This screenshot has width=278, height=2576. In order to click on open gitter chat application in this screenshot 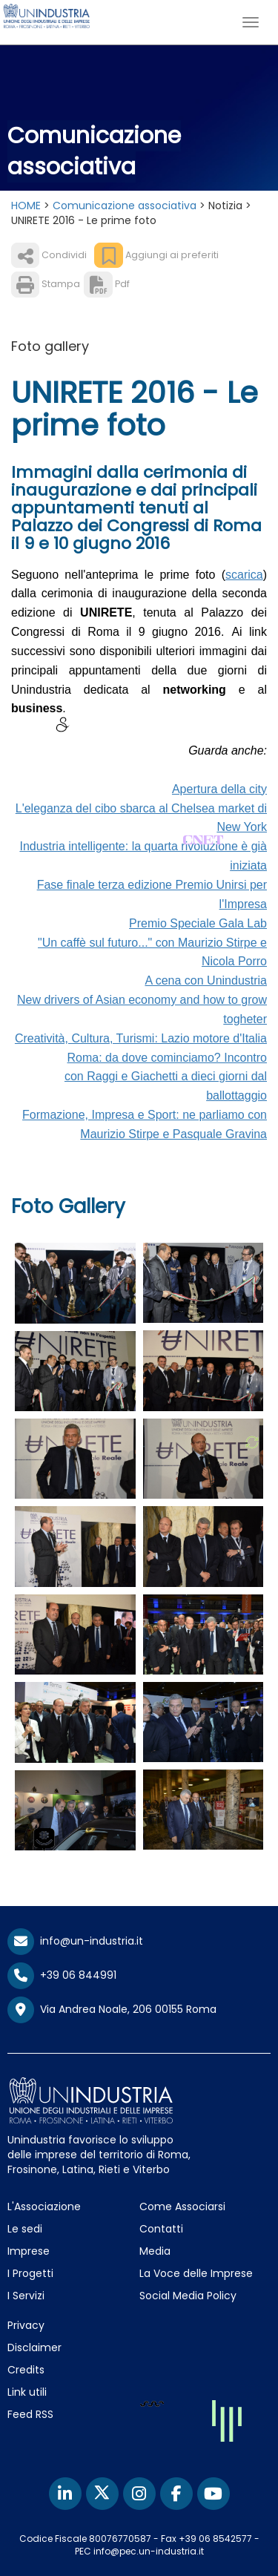, I will do `click(227, 2421)`.